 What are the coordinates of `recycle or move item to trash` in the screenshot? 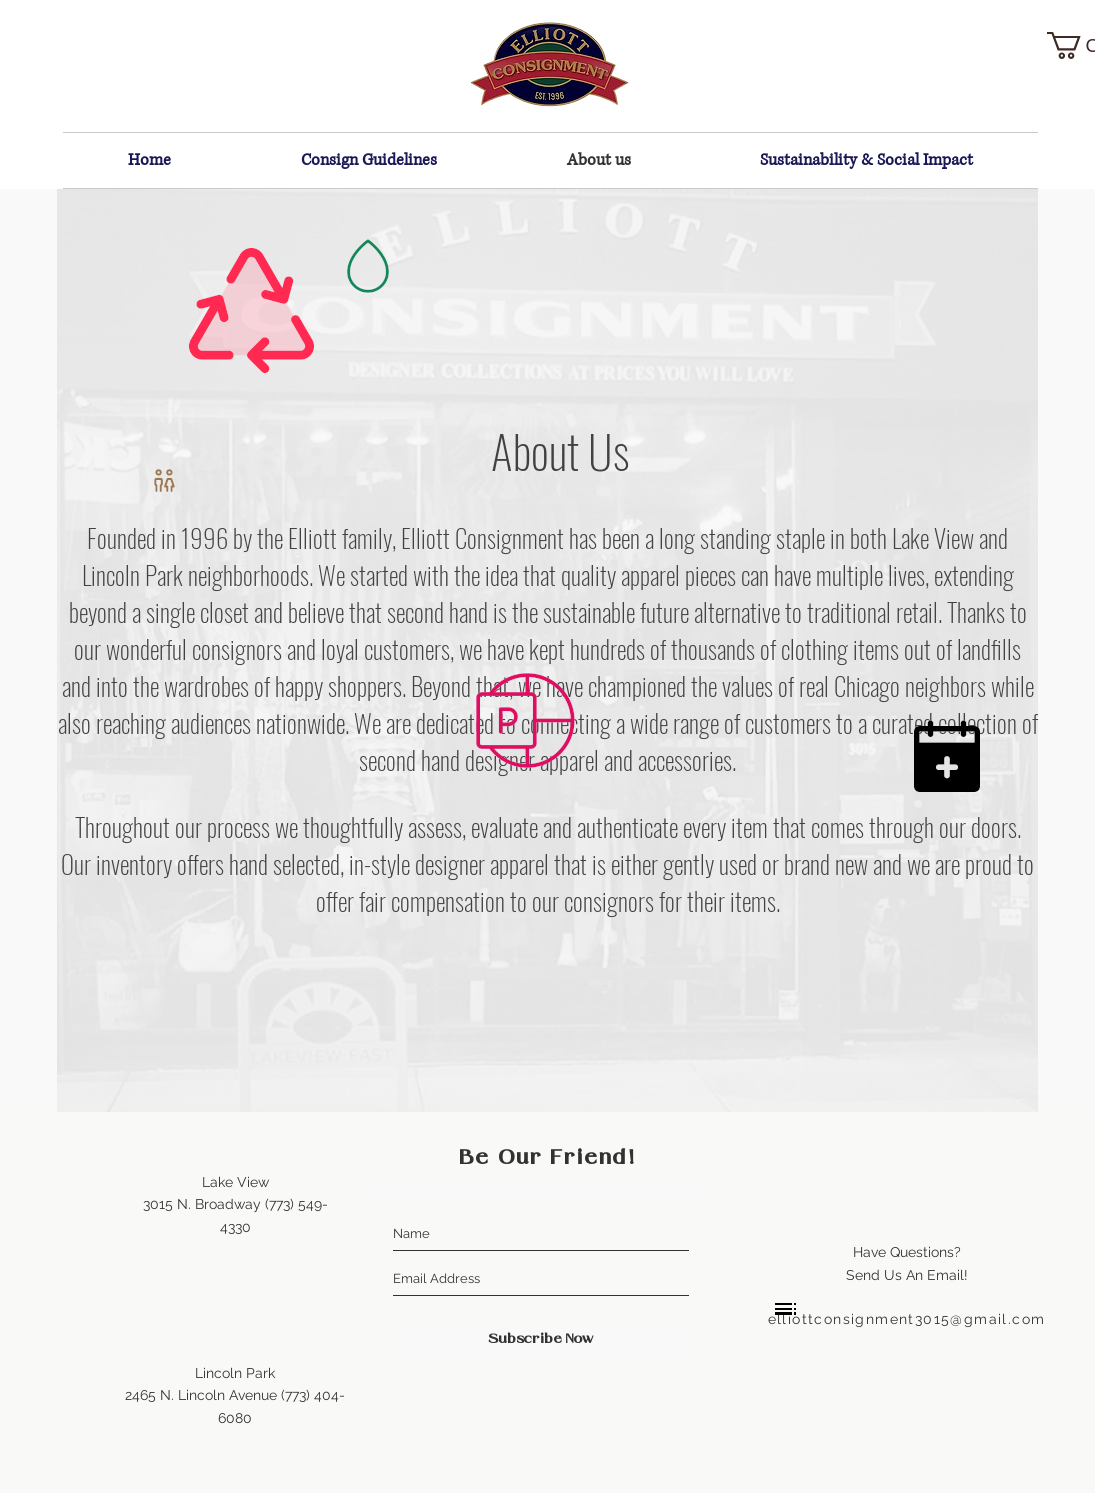 It's located at (251, 310).